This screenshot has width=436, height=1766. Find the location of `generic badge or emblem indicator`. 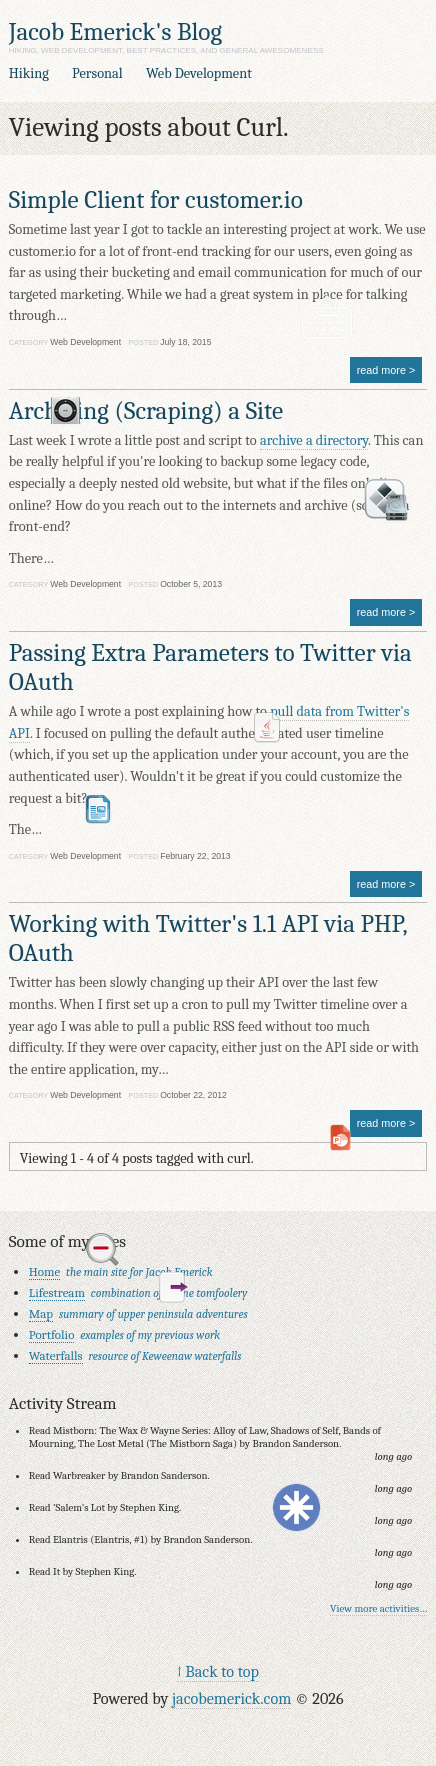

generic badge or emblem indicator is located at coordinates (296, 1507).